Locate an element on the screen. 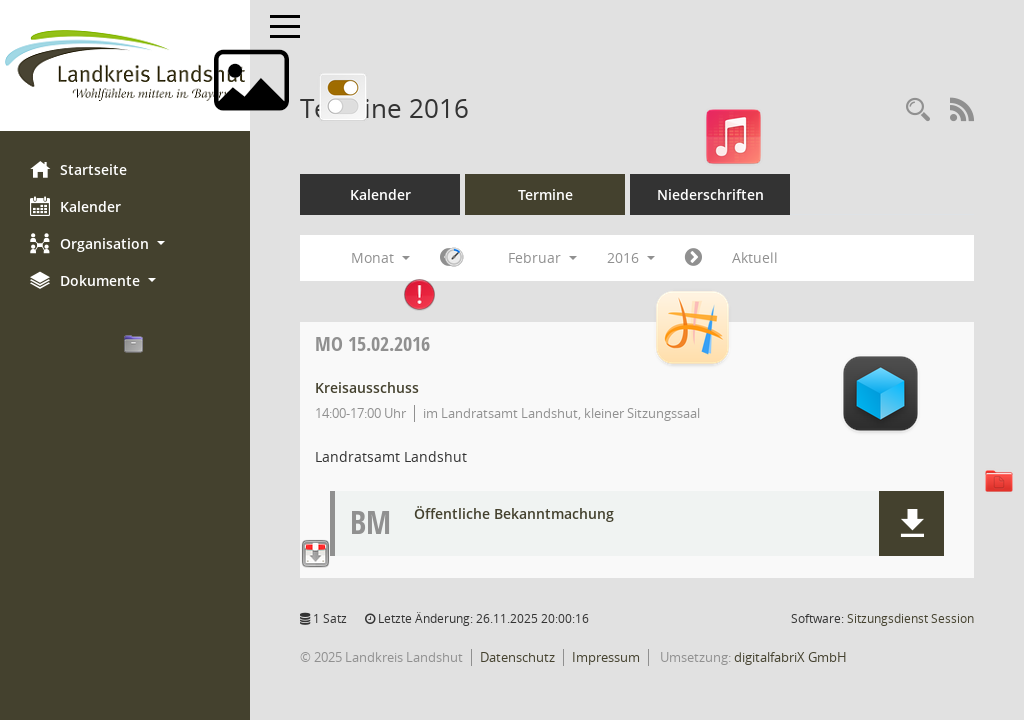 This screenshot has height=720, width=1024. indicates an application error or crash is located at coordinates (419, 294).